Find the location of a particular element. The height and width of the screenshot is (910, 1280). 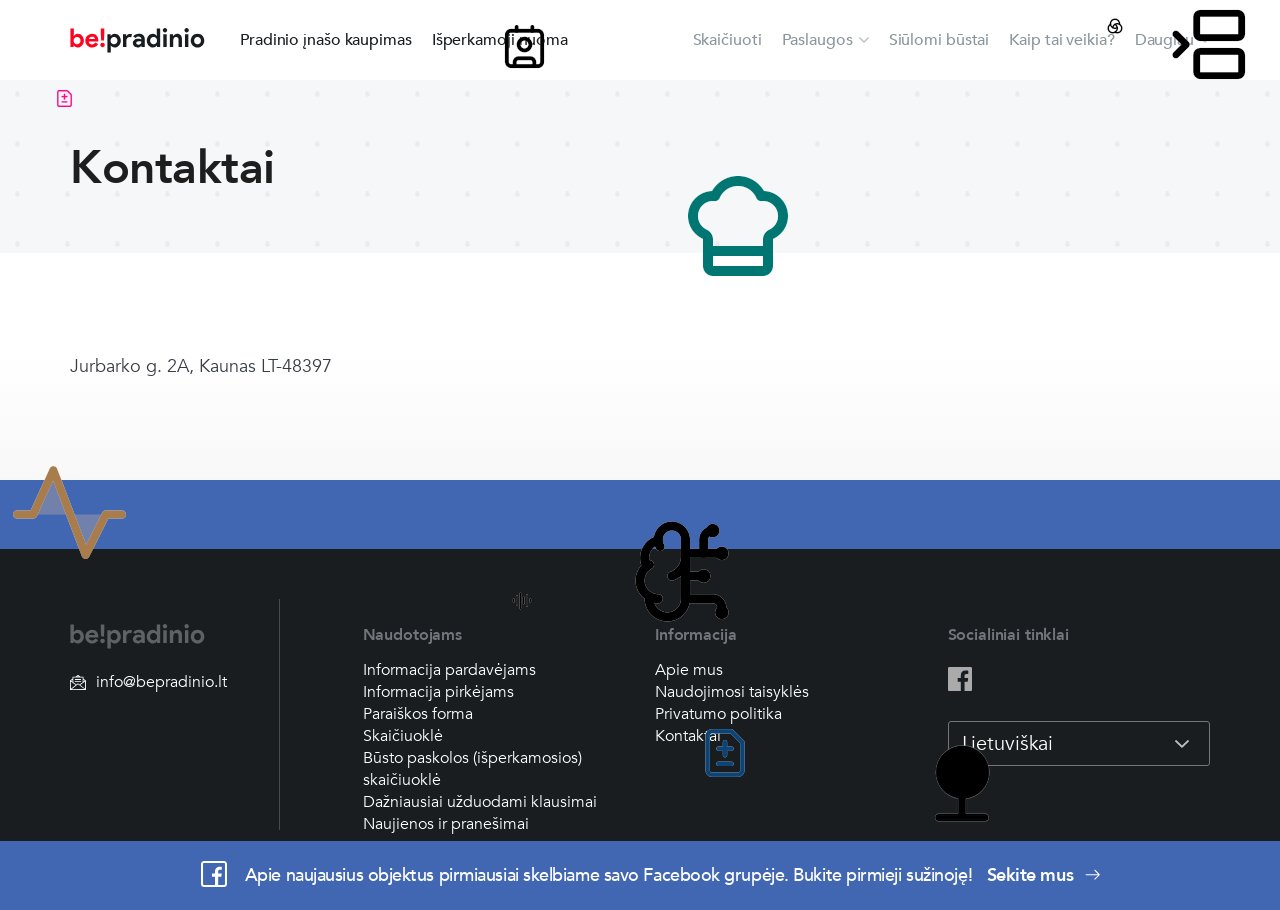

audio playback or sound visualization is located at coordinates (522, 601).